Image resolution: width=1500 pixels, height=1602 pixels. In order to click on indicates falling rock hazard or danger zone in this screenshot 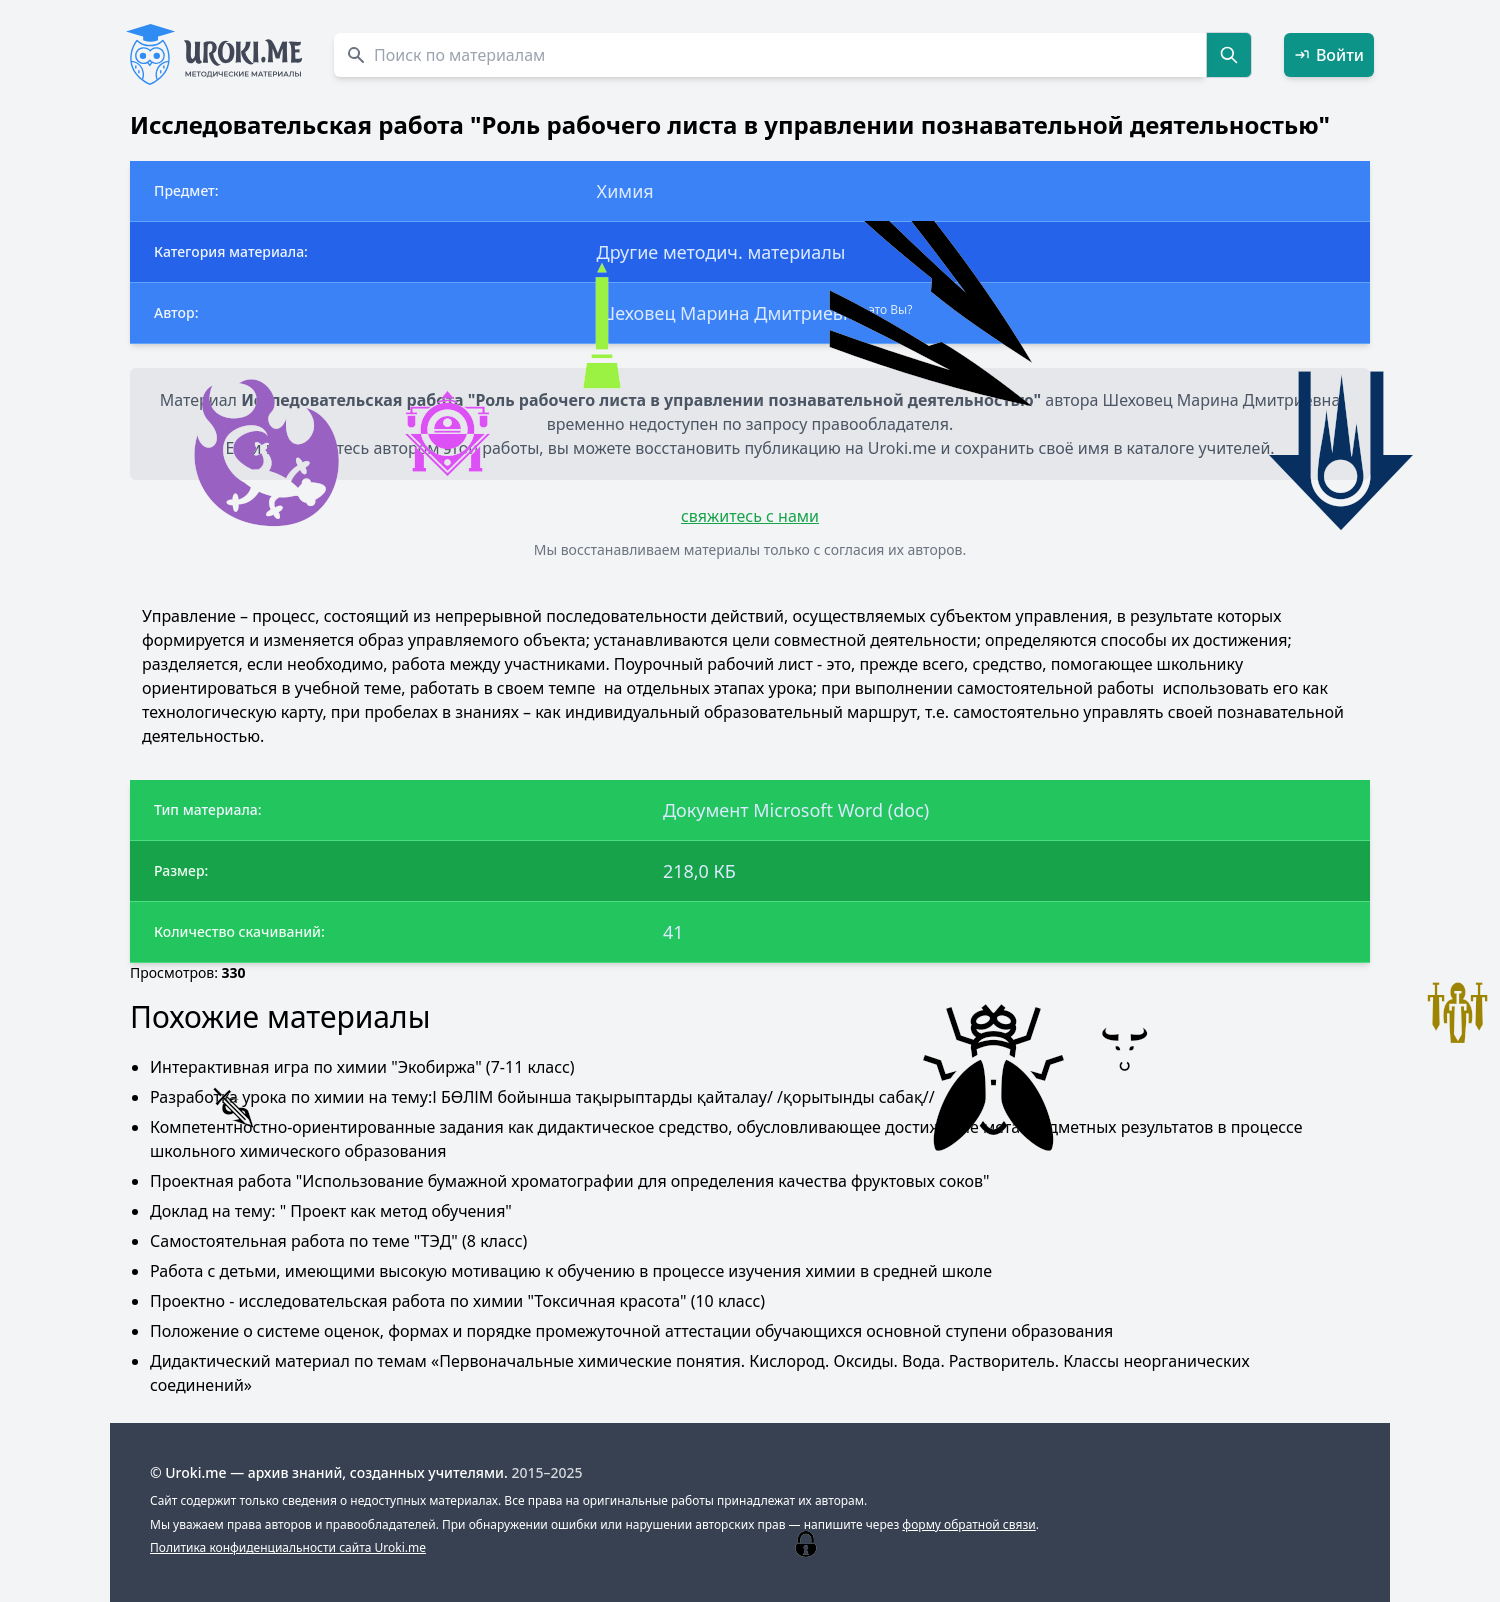, I will do `click(1341, 451)`.